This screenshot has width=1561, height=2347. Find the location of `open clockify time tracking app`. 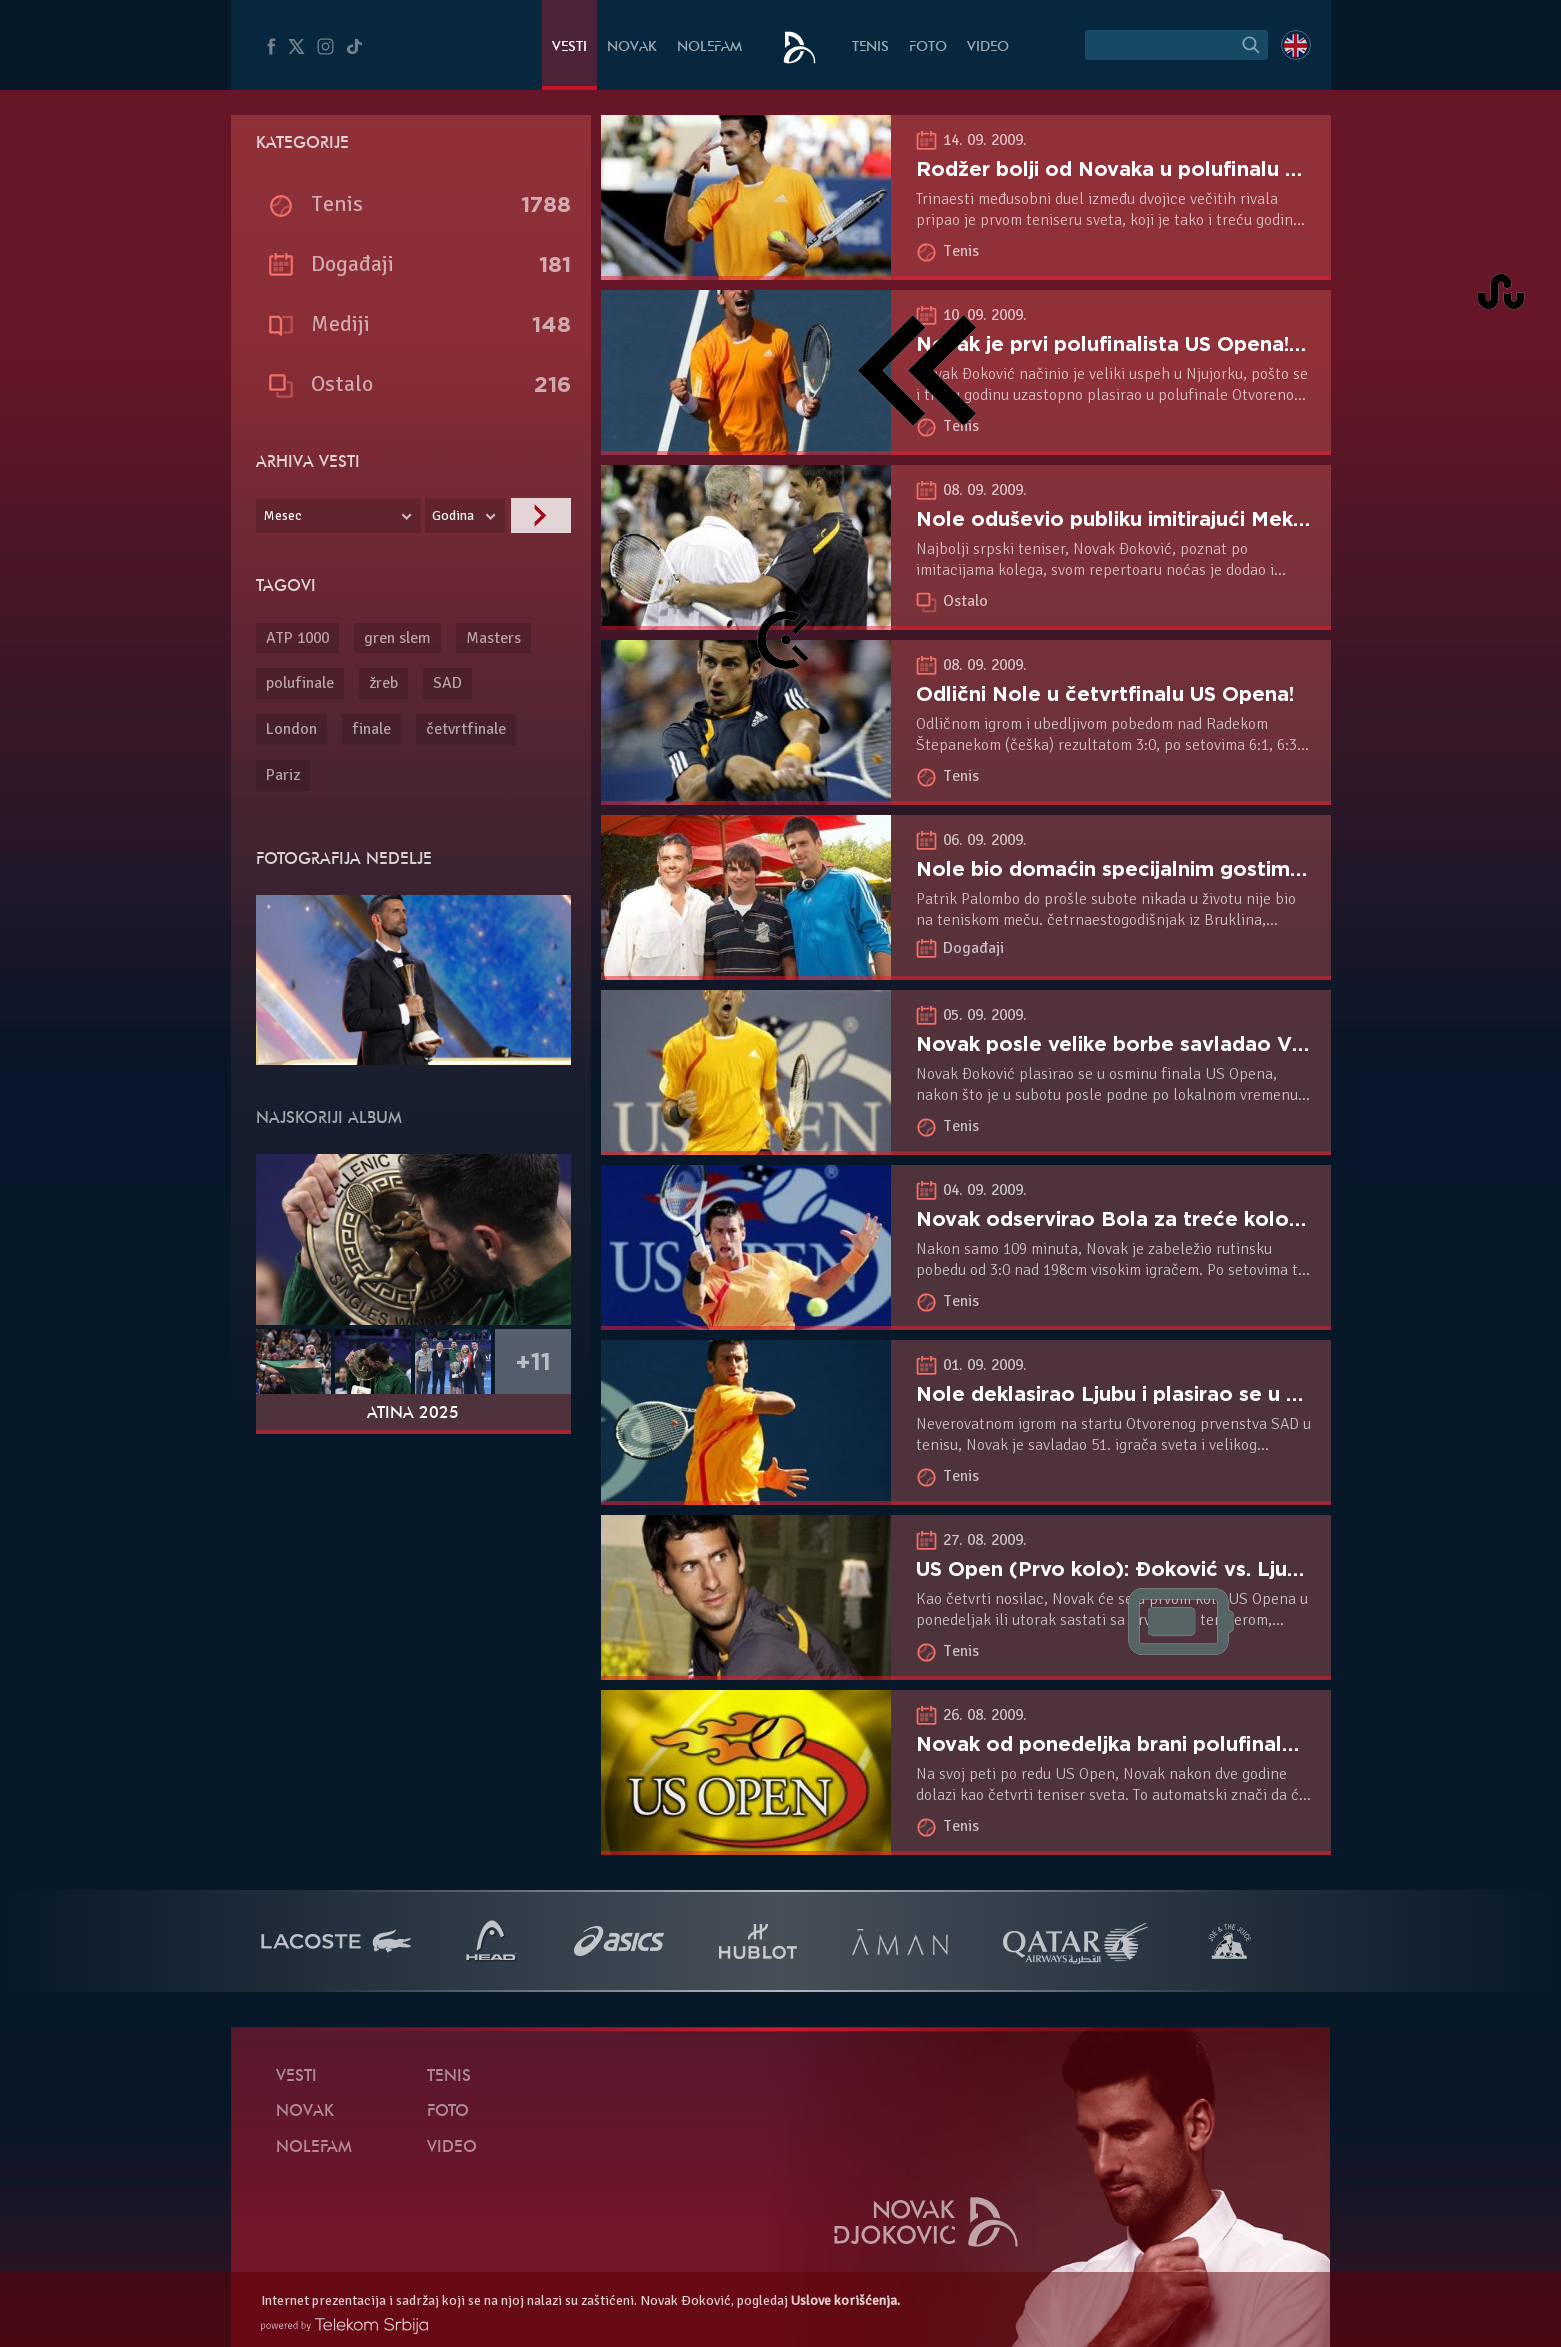

open clockify time tracking app is located at coordinates (783, 640).